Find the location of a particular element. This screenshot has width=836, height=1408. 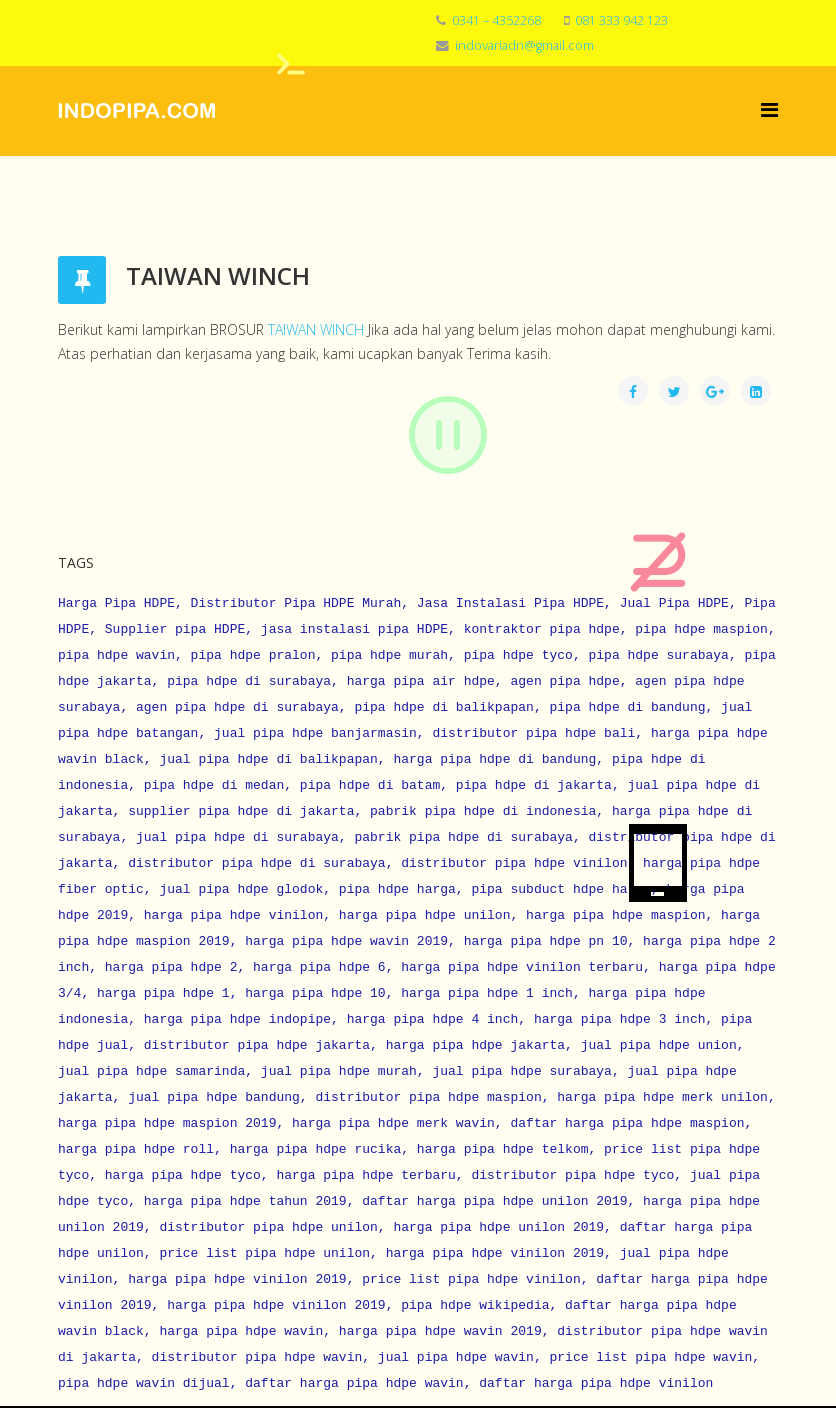

switch to tablet view or layout is located at coordinates (658, 863).